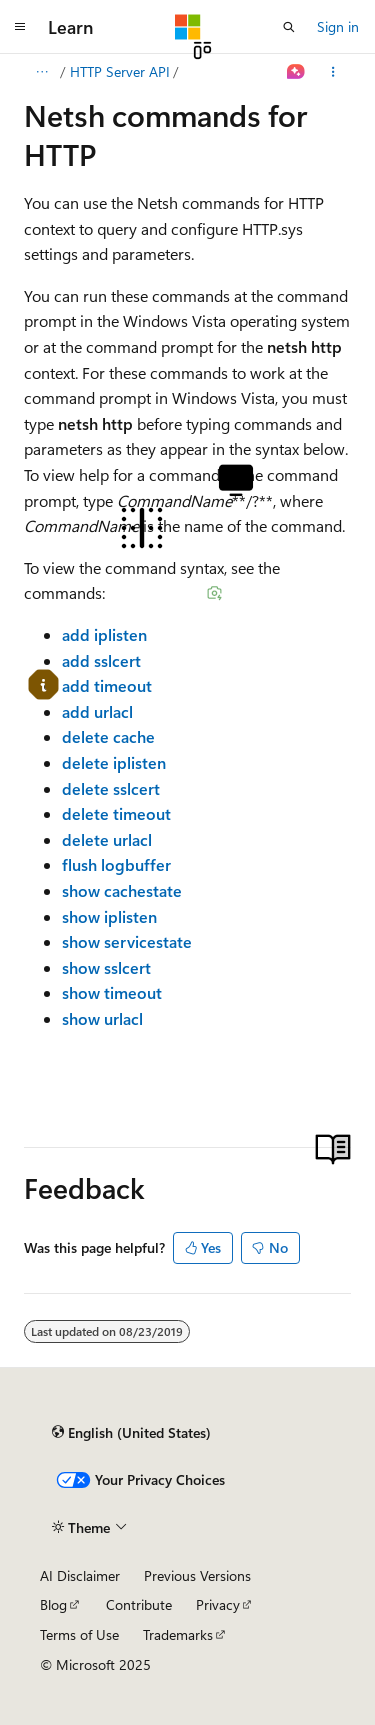 The width and height of the screenshot is (375, 1725). Describe the element at coordinates (214, 592) in the screenshot. I see `camera flash enabled` at that location.